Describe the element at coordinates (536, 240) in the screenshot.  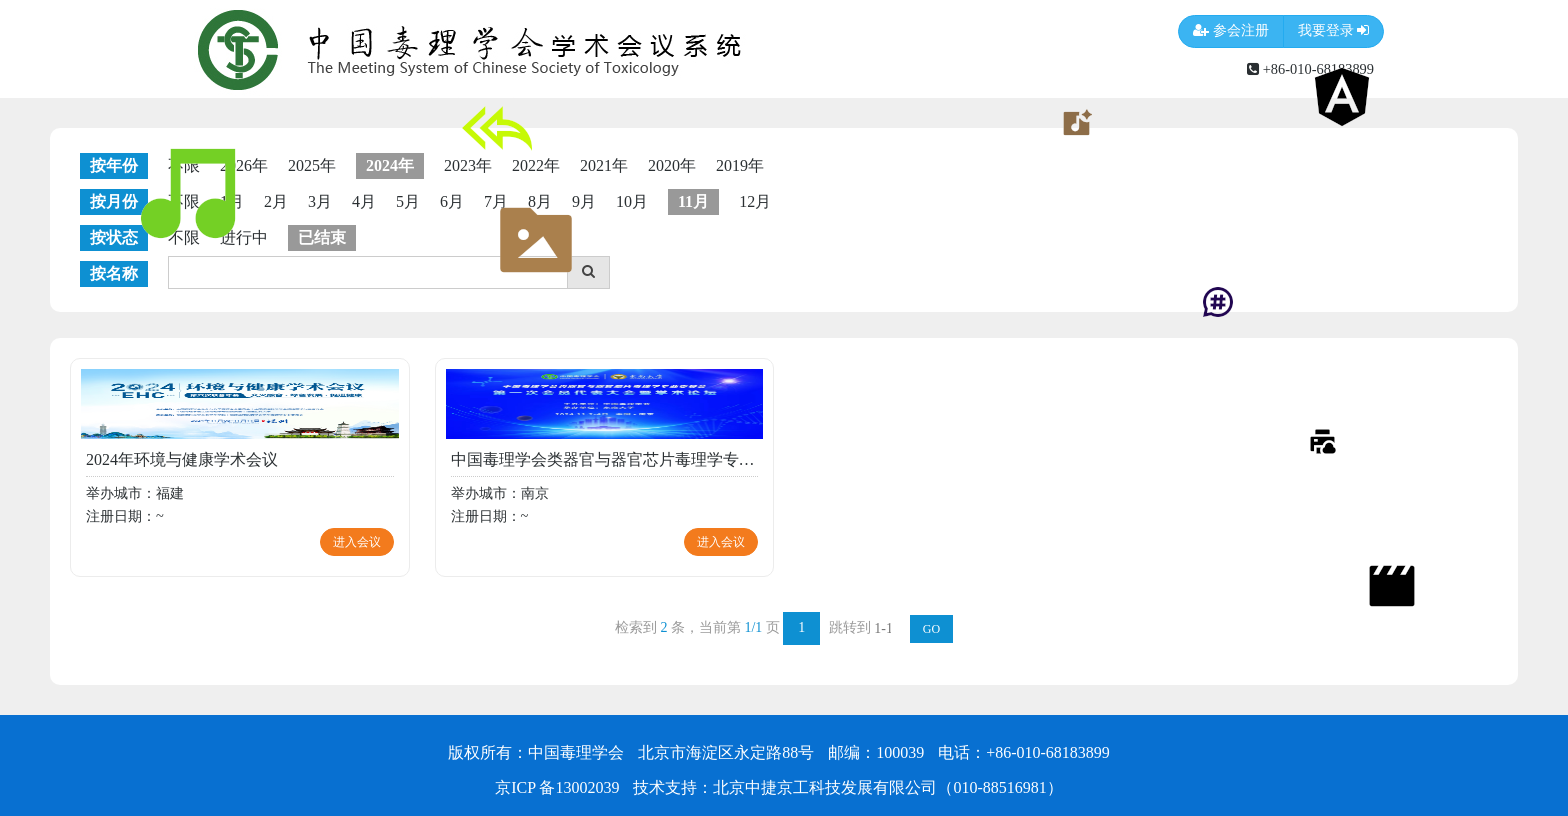
I see `open photo gallery folder` at that location.